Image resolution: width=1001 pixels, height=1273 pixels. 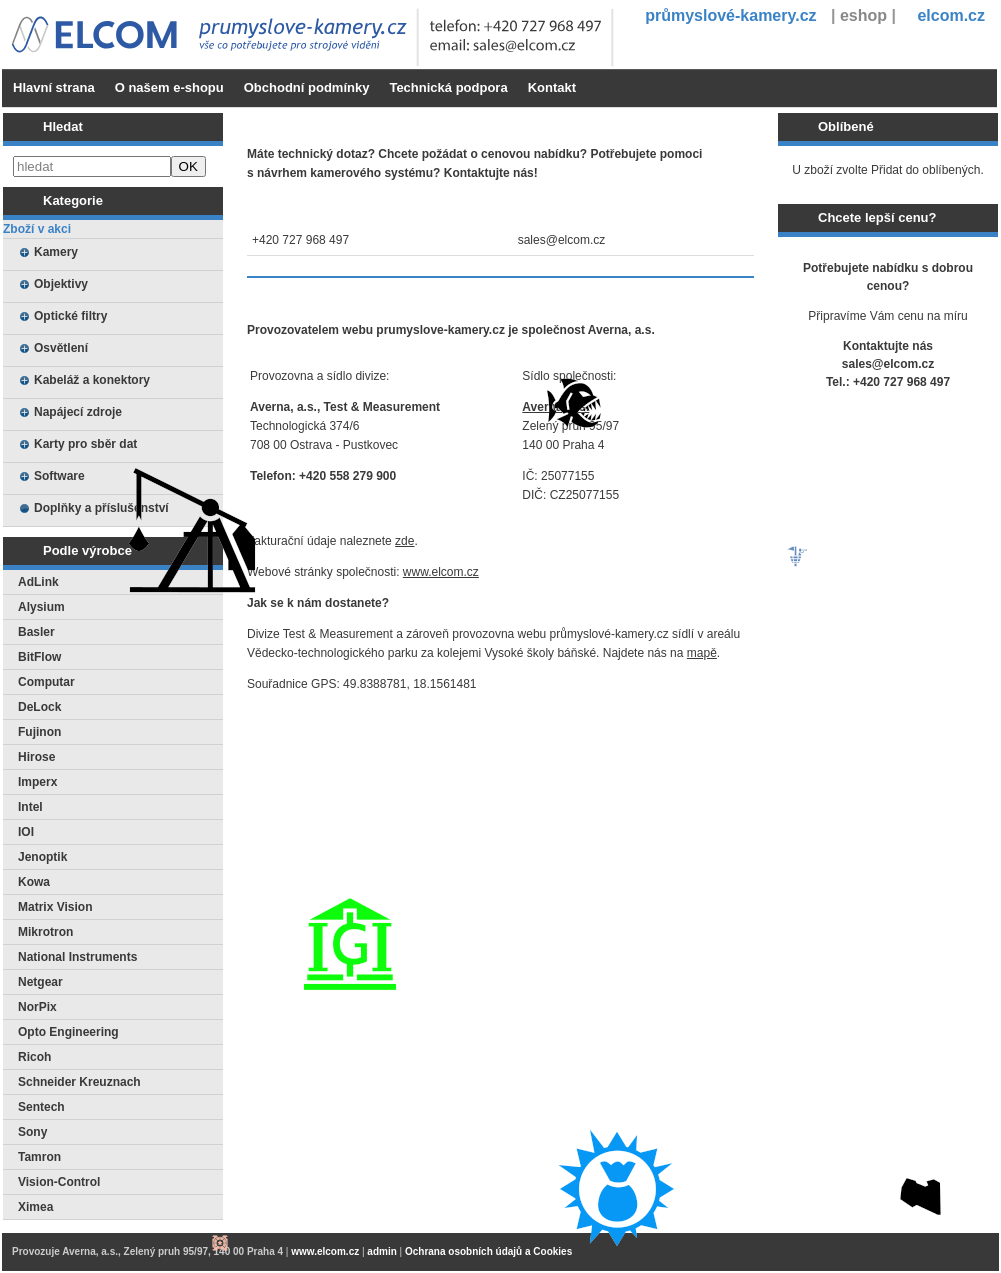 What do you see at coordinates (920, 1196) in the screenshot?
I see `select Libya on the map` at bounding box center [920, 1196].